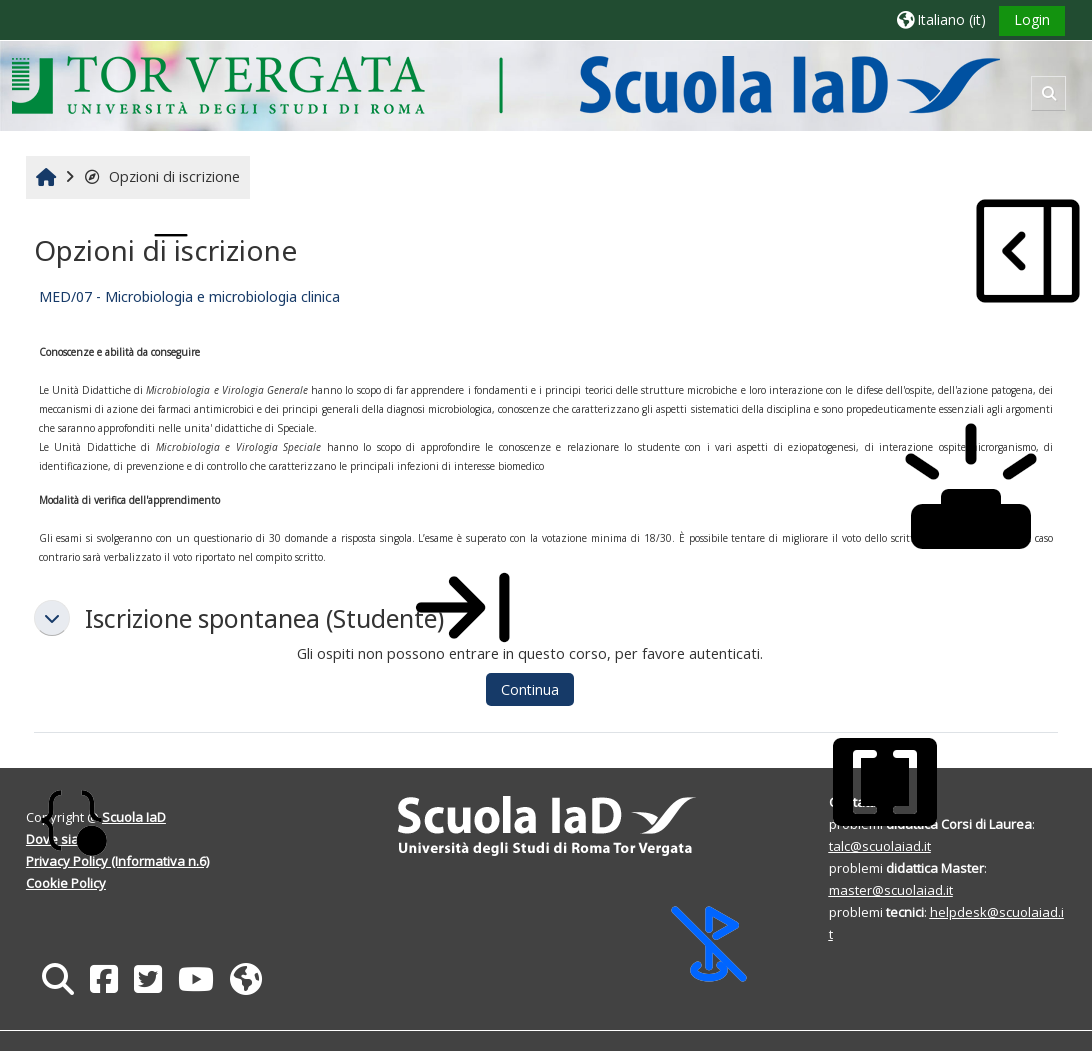 The height and width of the screenshot is (1051, 1092). I want to click on insert a horizontal divider line, so click(171, 234).